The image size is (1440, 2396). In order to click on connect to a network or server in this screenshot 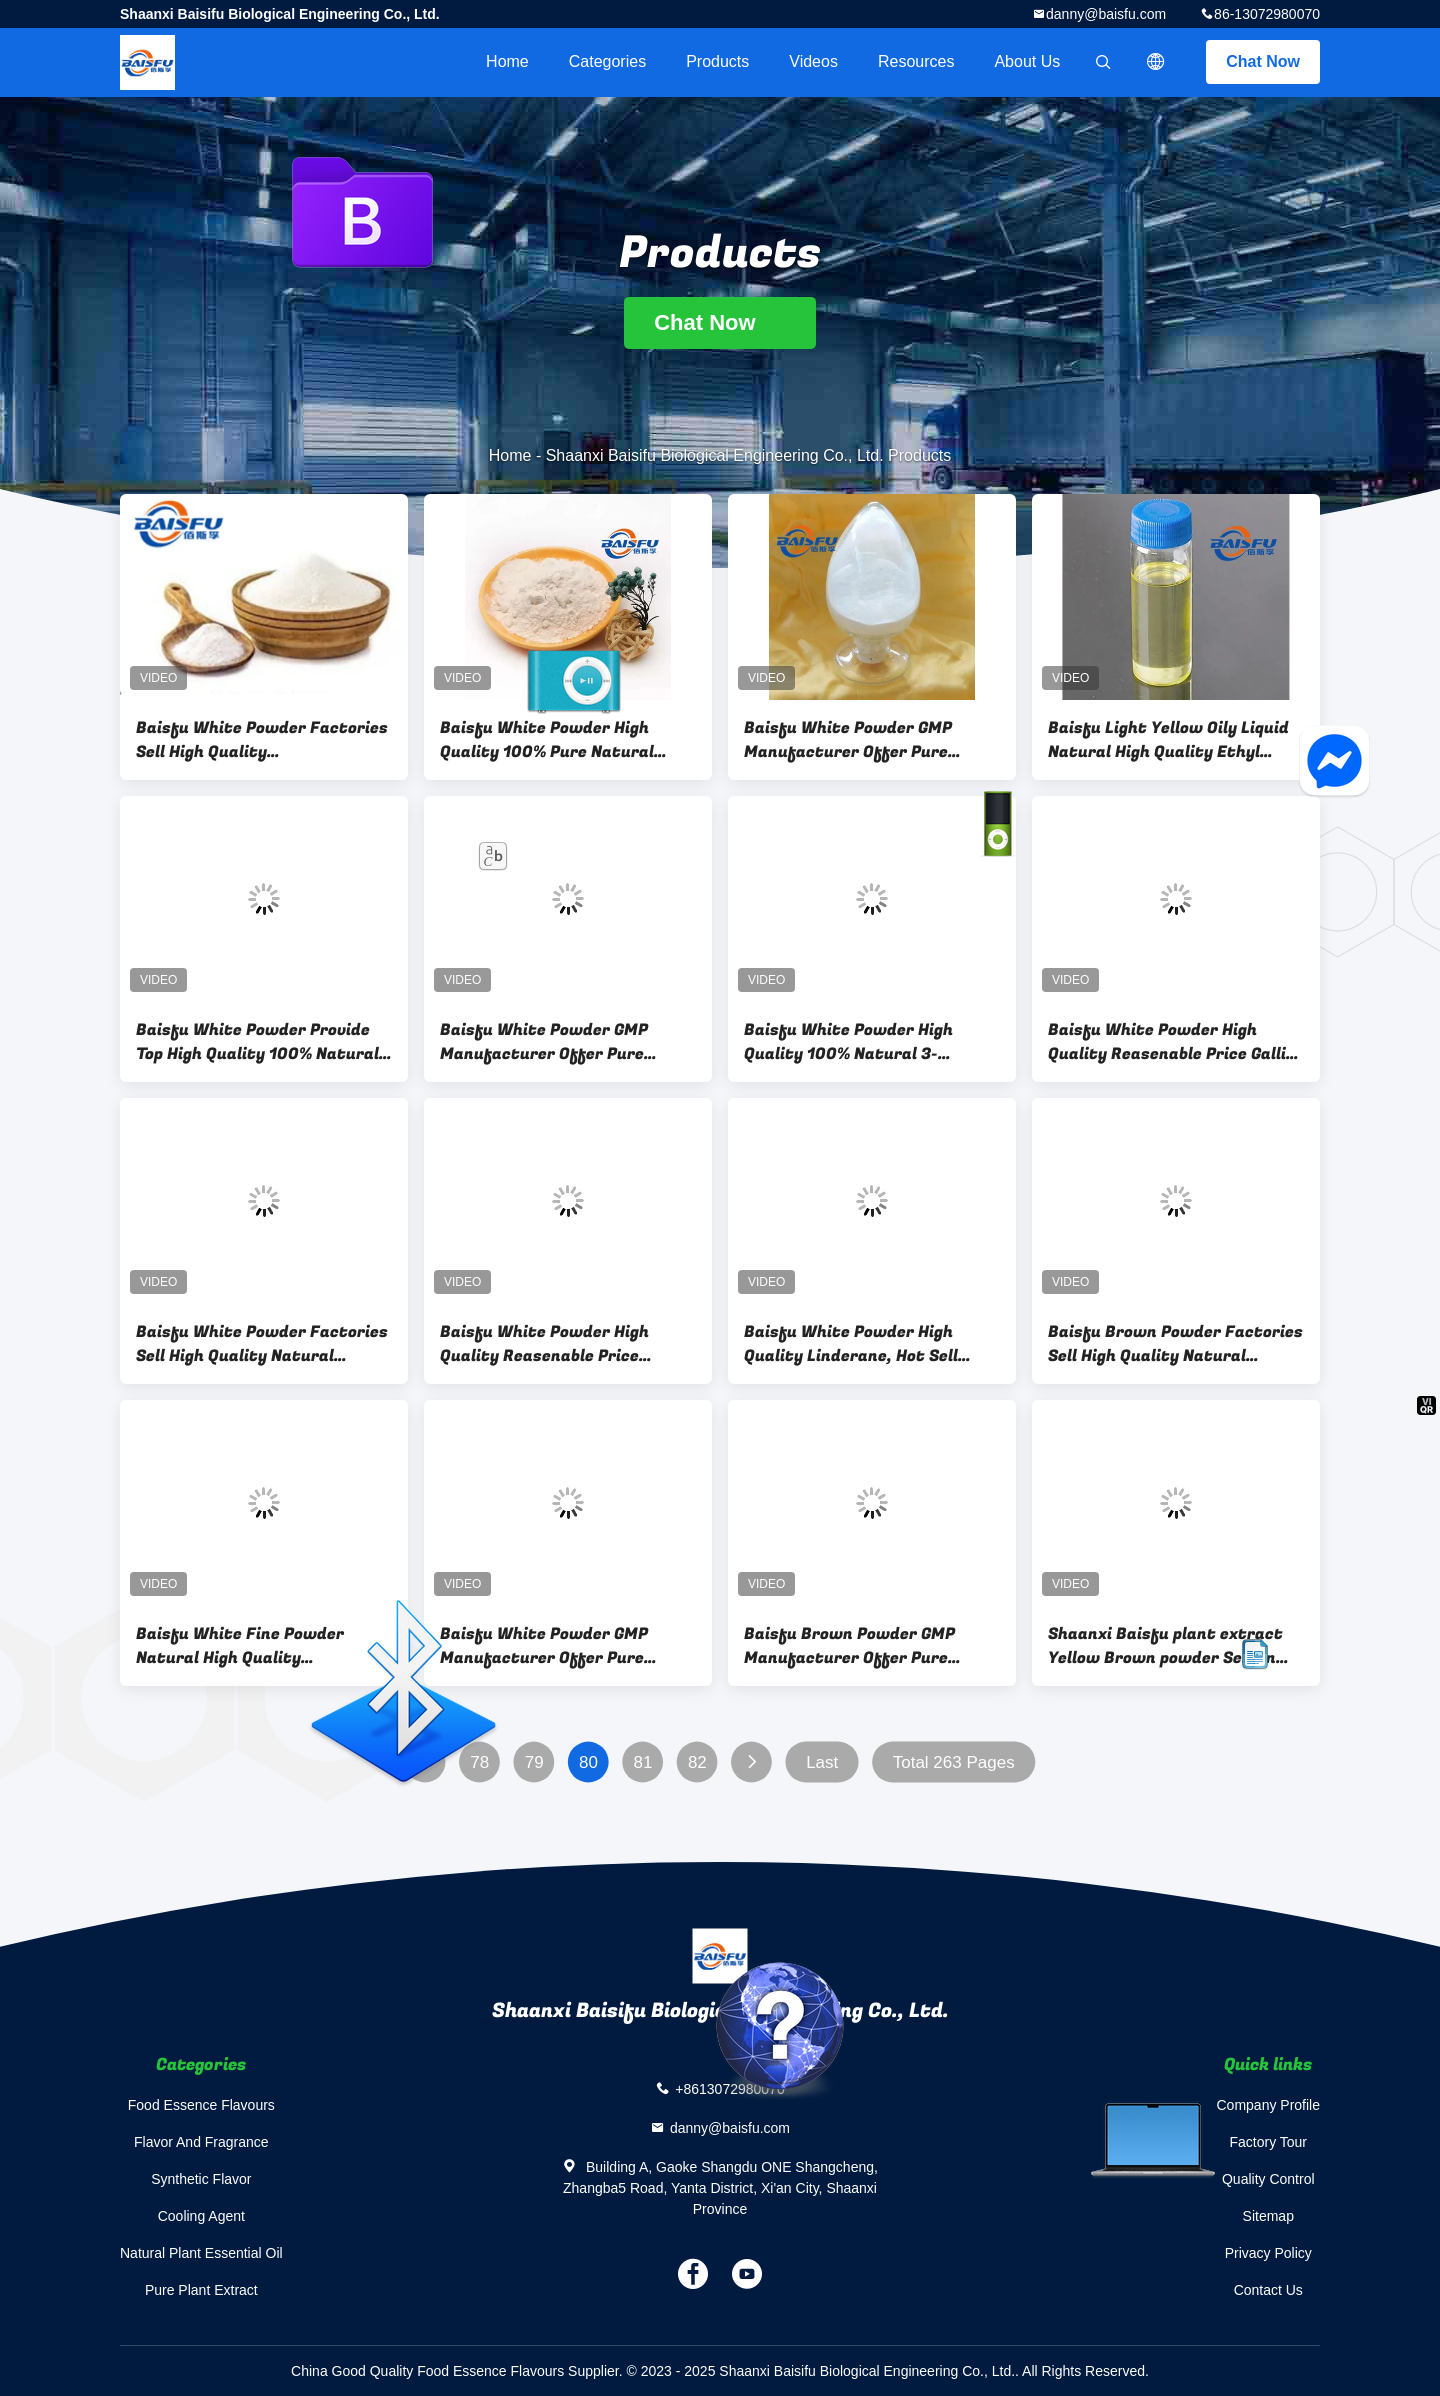, I will do `click(780, 2026)`.